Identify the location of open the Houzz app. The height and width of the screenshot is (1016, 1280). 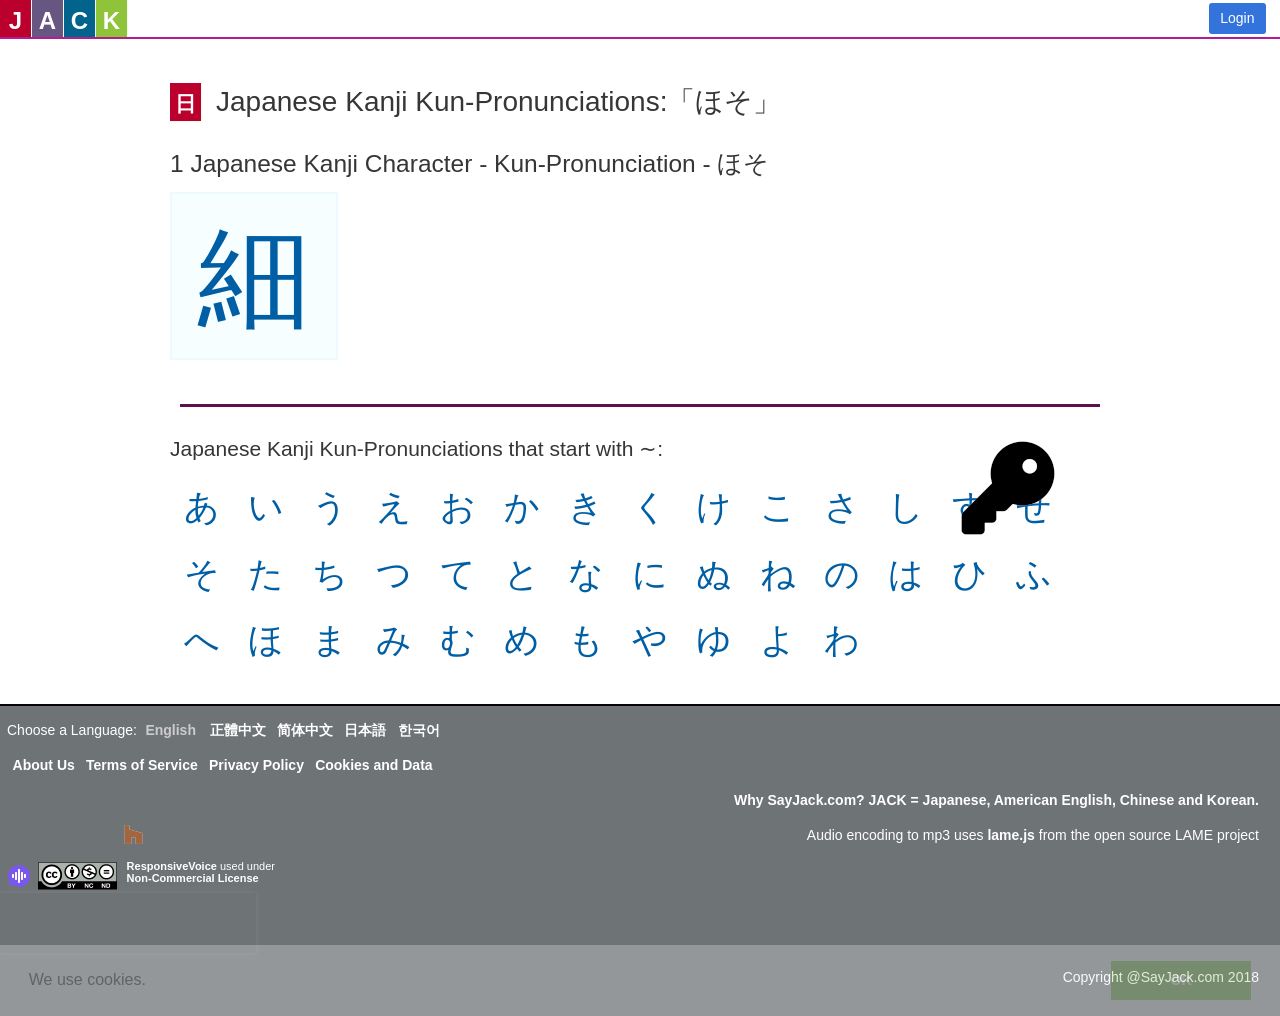
(133, 834).